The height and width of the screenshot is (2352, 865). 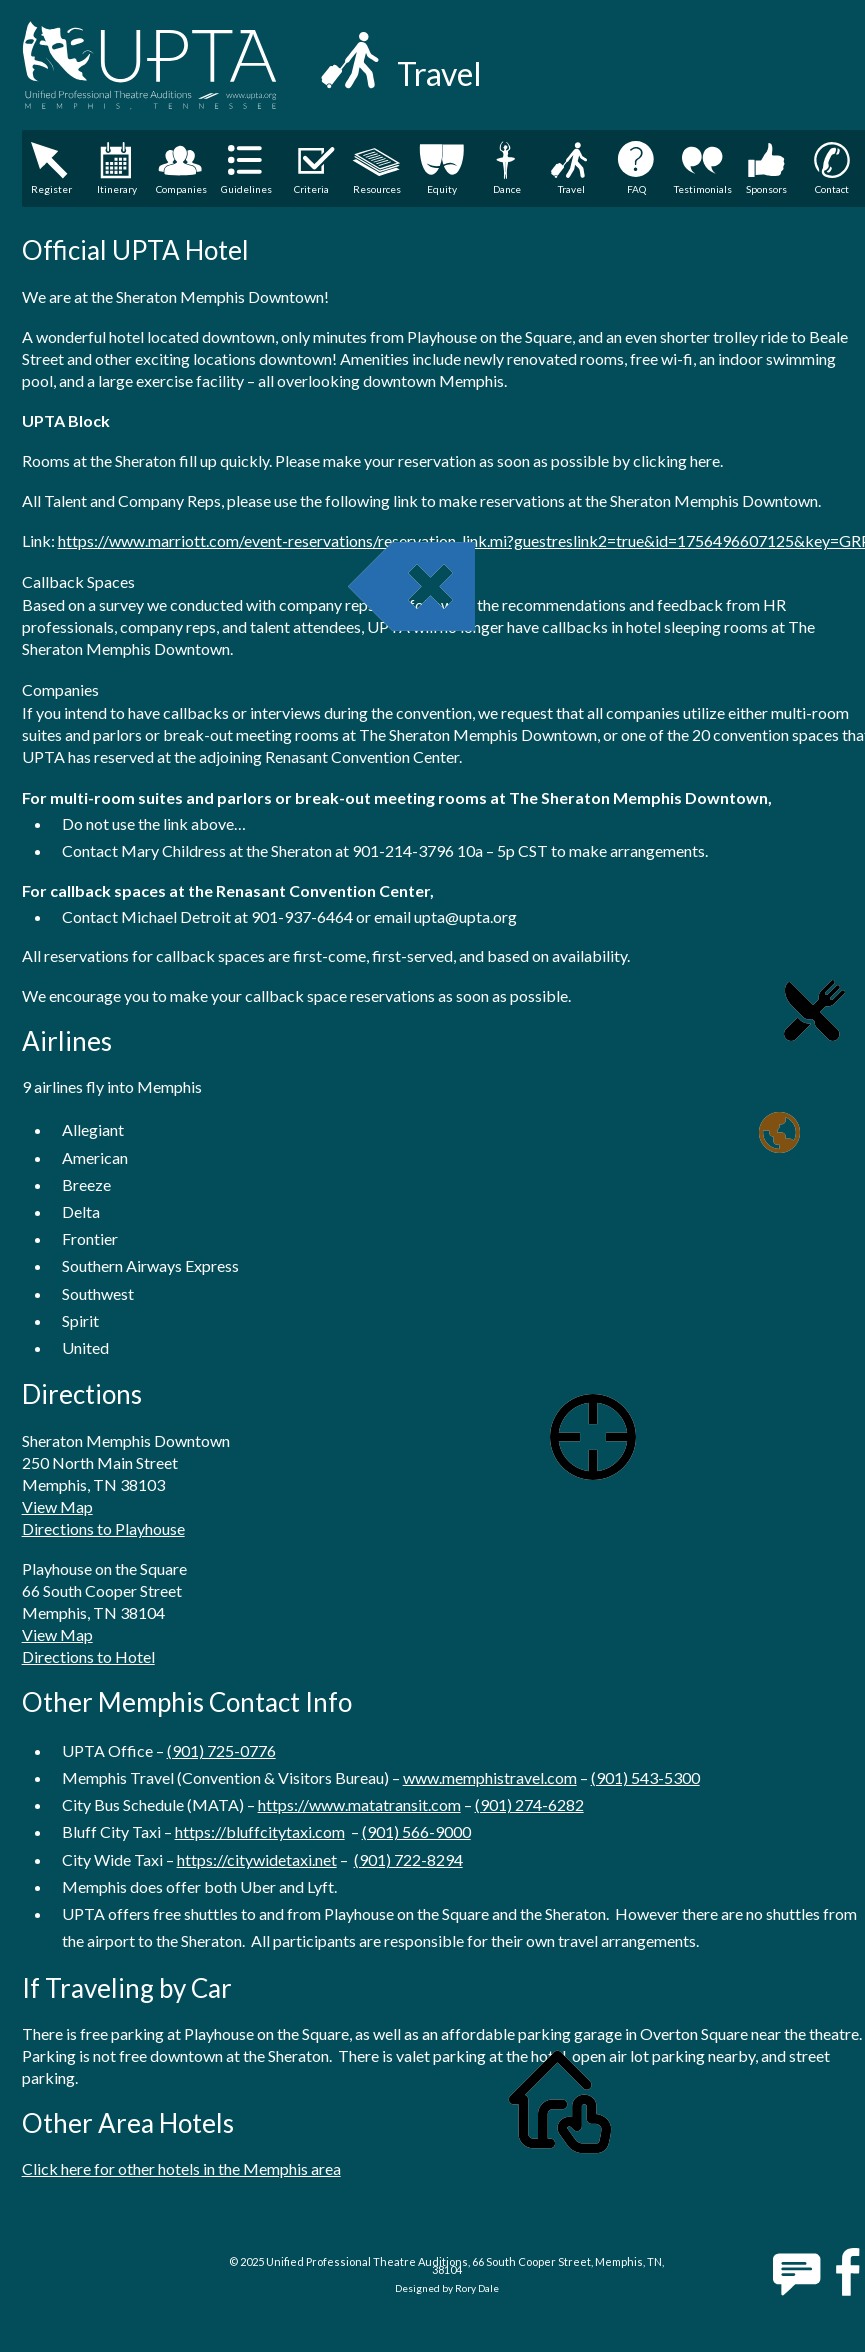 What do you see at coordinates (814, 1010) in the screenshot?
I see `find nearby restaurants` at bounding box center [814, 1010].